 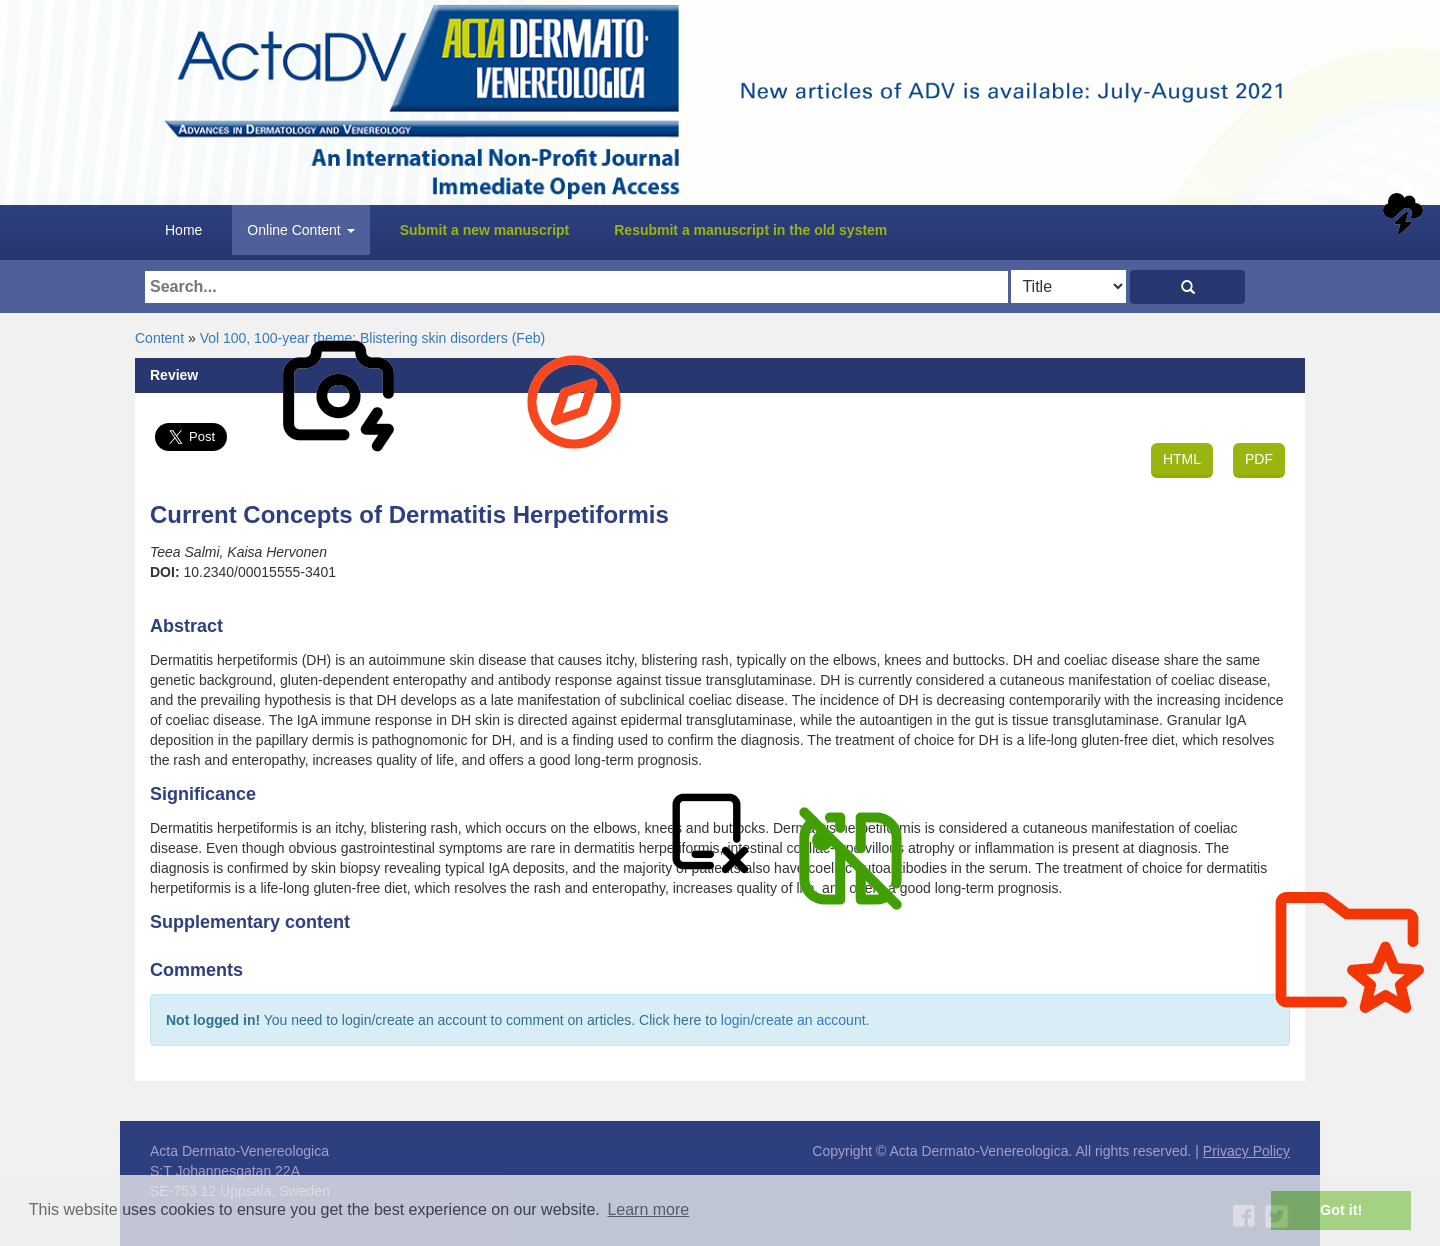 I want to click on camera flash enabled, so click(x=338, y=390).